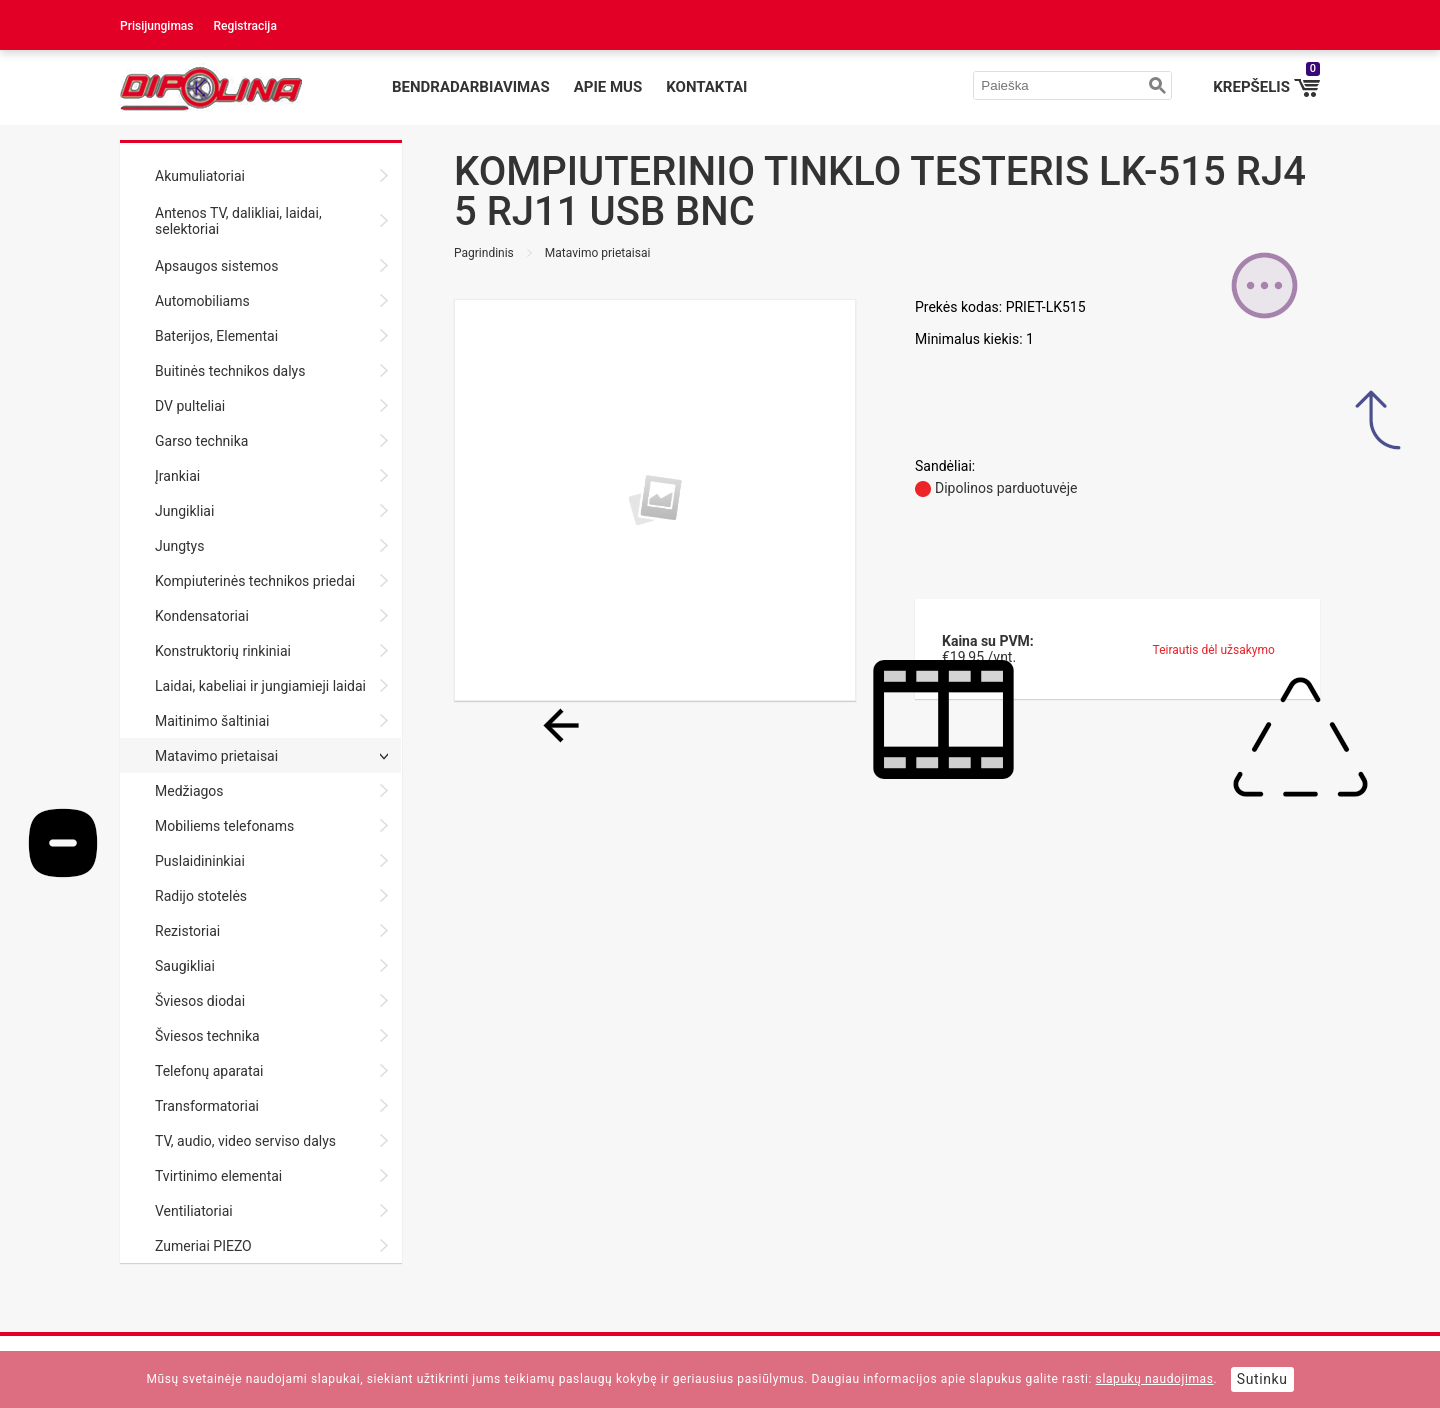  I want to click on browse video or movie content, so click(943, 719).